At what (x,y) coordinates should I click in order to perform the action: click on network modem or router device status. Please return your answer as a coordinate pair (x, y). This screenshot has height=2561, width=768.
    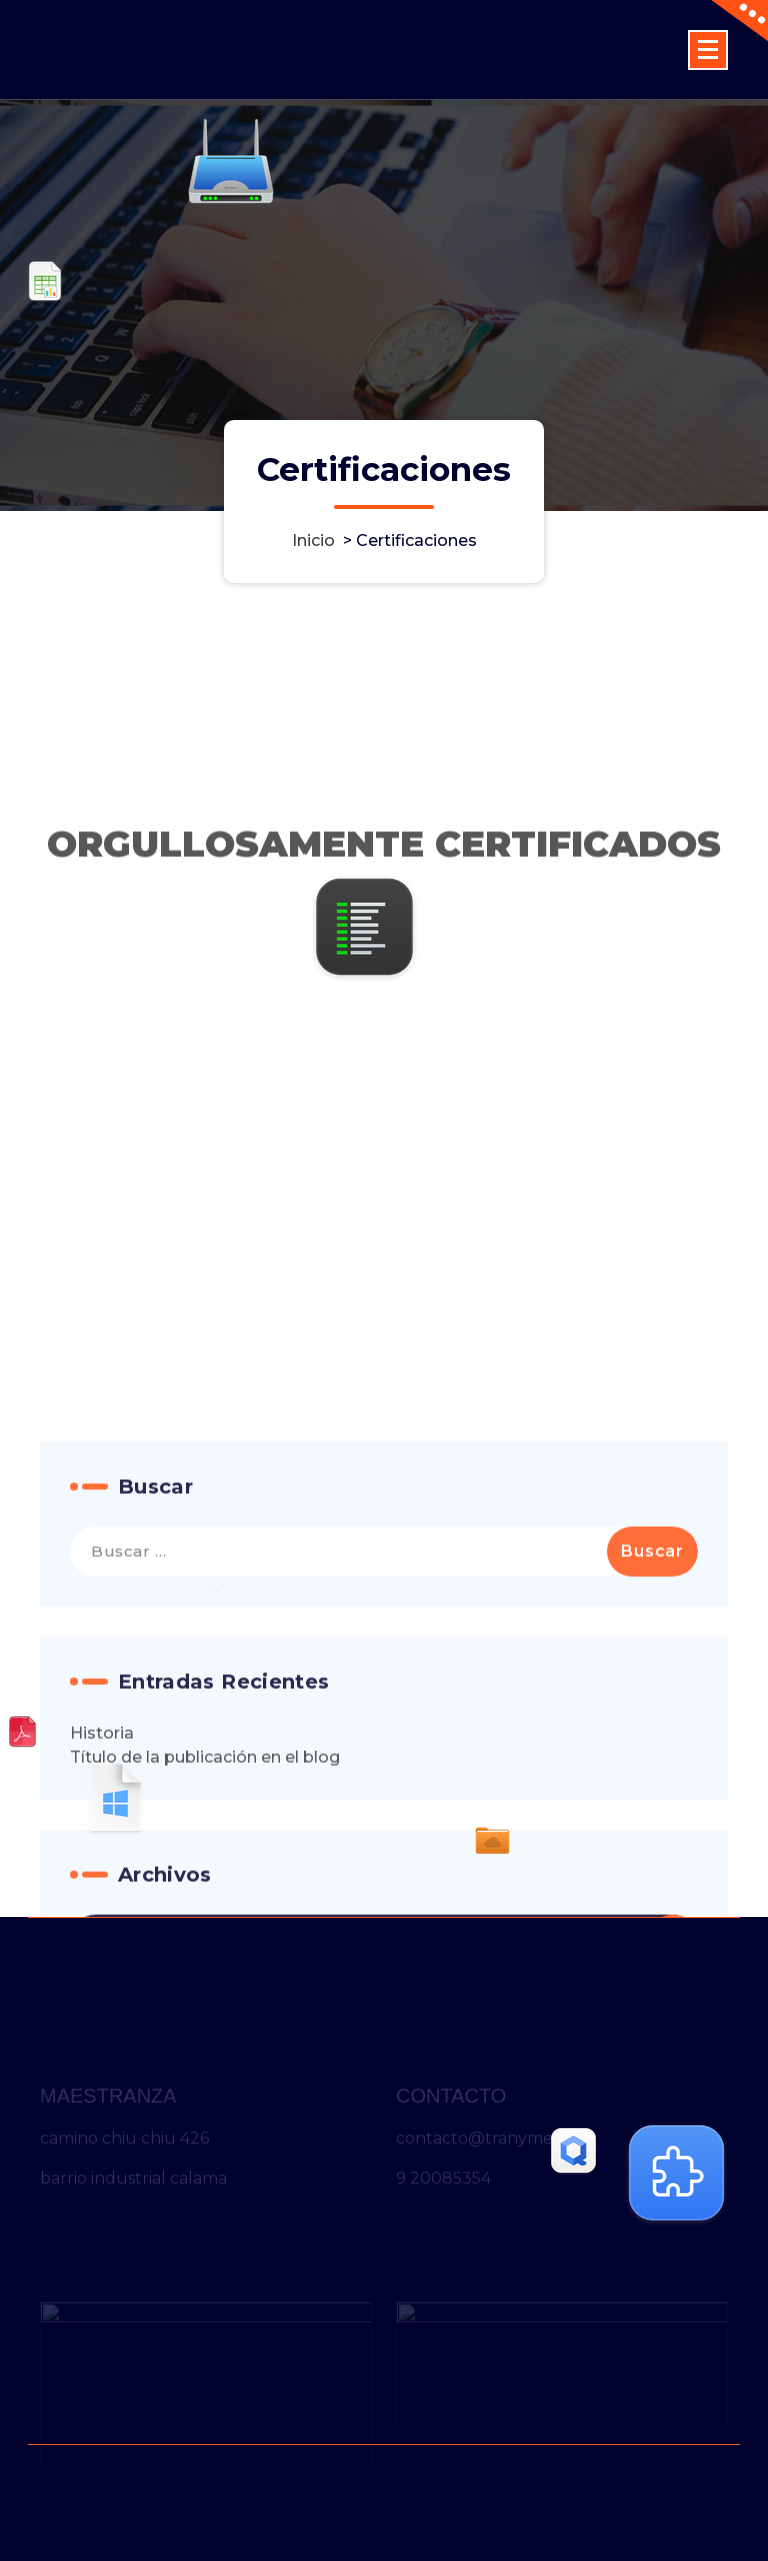
    Looking at the image, I should click on (231, 161).